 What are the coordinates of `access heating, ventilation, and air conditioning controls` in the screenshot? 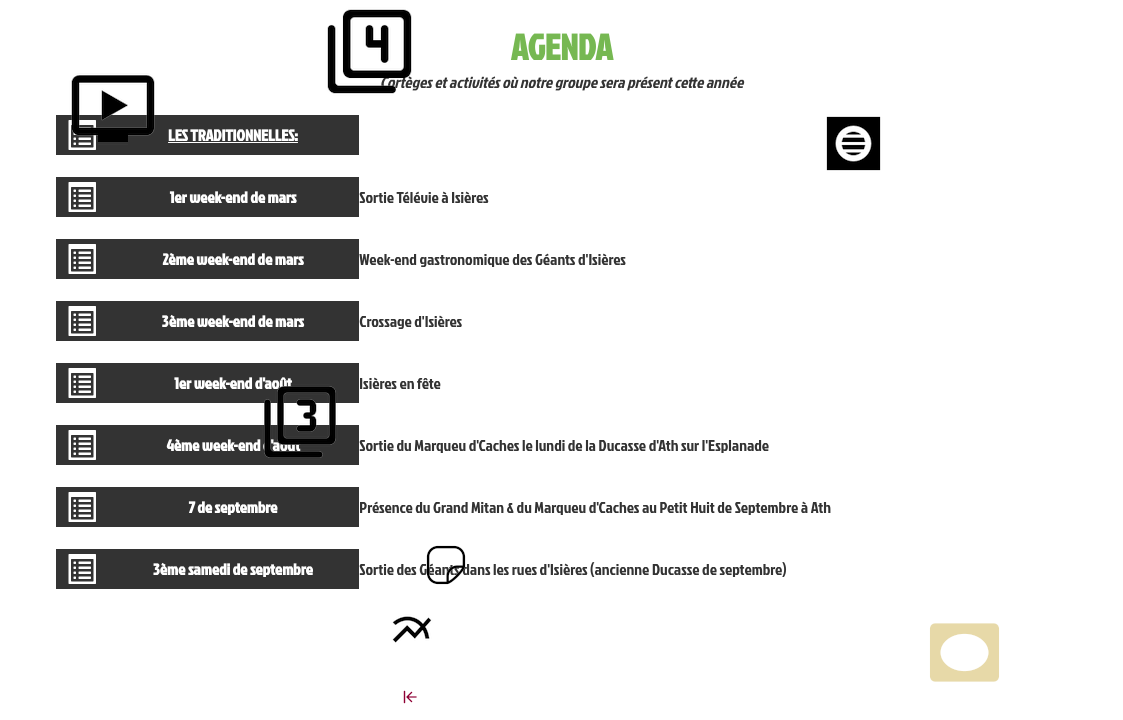 It's located at (853, 143).